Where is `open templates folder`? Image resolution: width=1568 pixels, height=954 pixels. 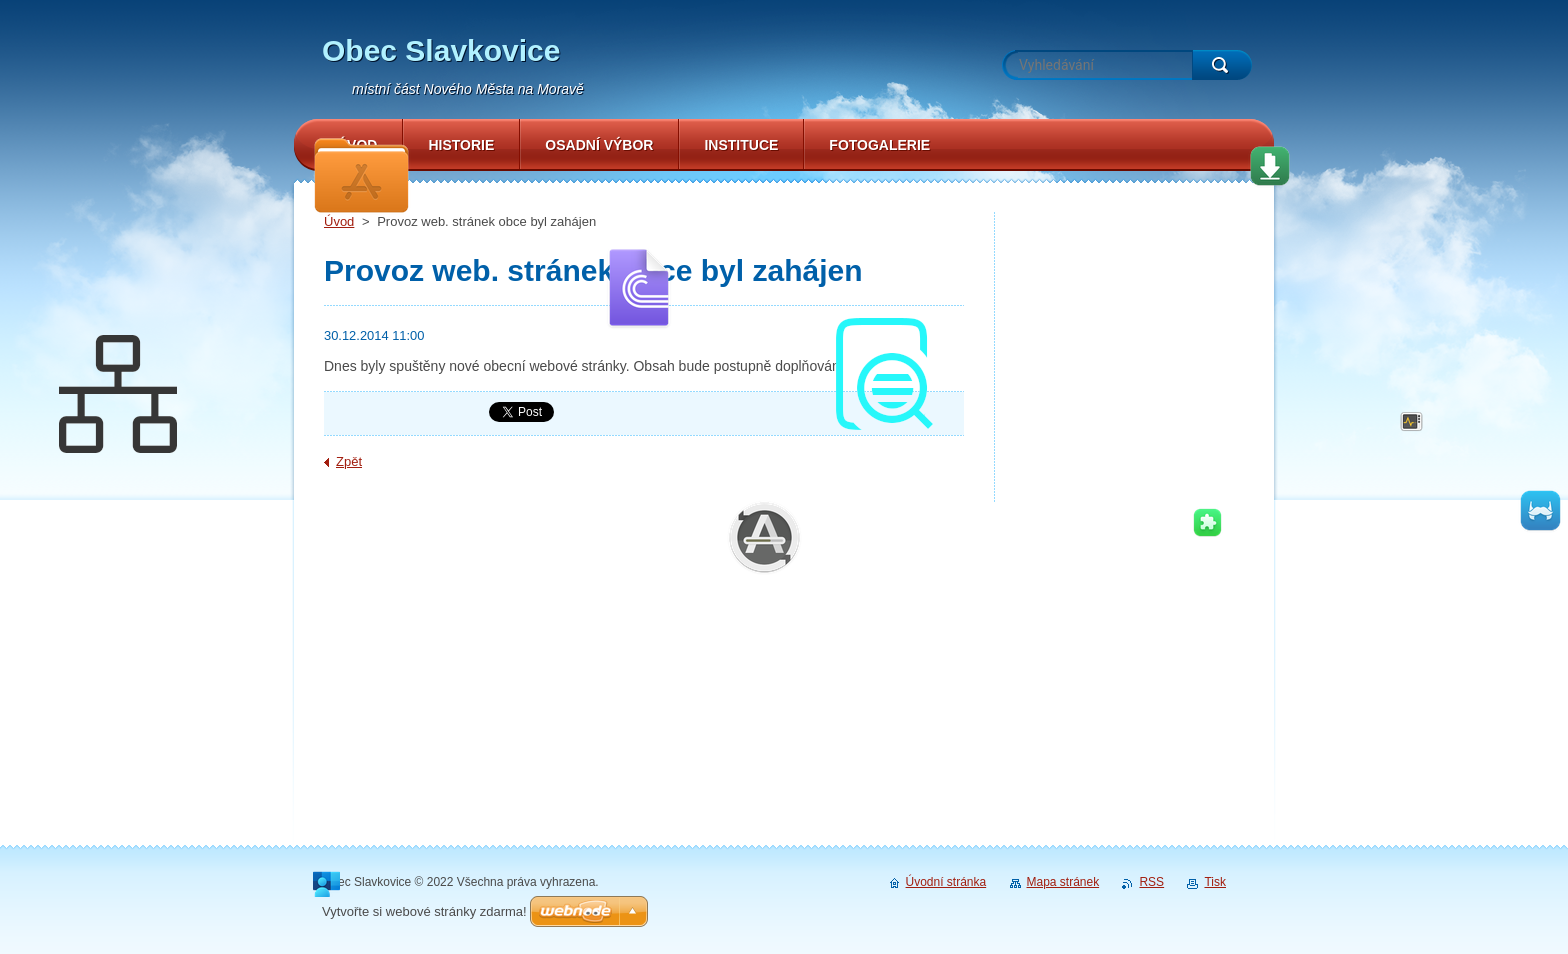
open templates folder is located at coordinates (361, 175).